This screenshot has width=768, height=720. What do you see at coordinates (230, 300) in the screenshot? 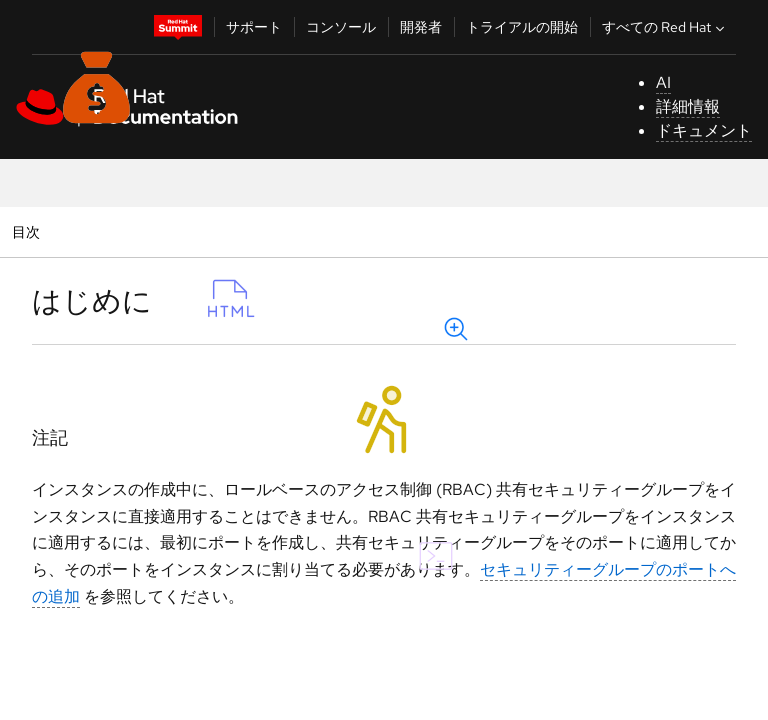
I see `view or open an HTML file` at bounding box center [230, 300].